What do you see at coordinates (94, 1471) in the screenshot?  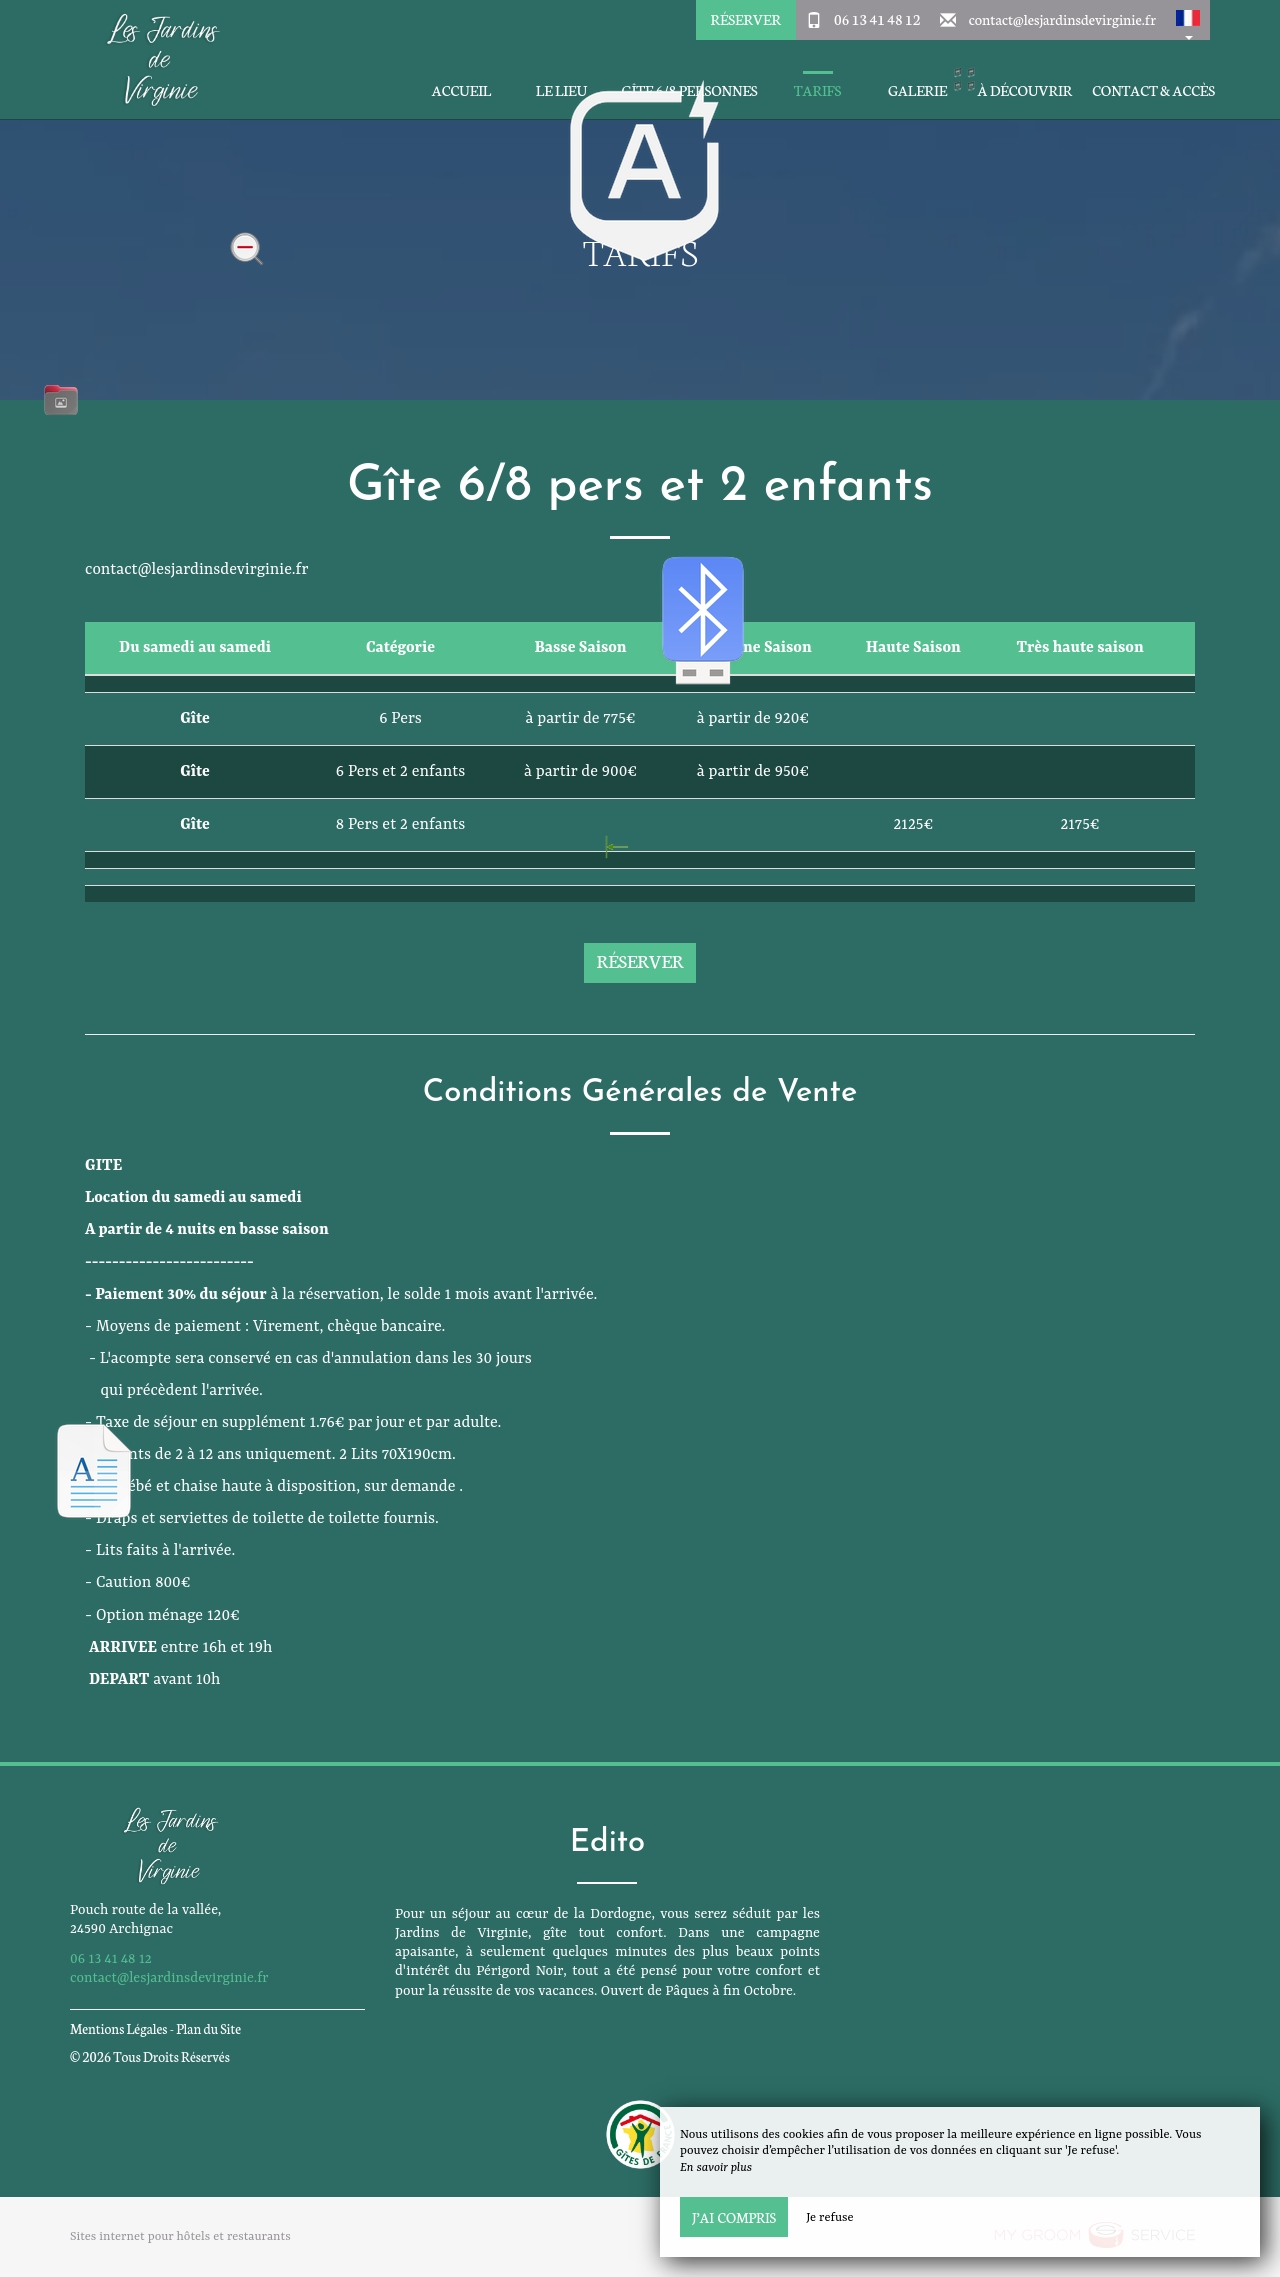 I see `open a text document file` at bounding box center [94, 1471].